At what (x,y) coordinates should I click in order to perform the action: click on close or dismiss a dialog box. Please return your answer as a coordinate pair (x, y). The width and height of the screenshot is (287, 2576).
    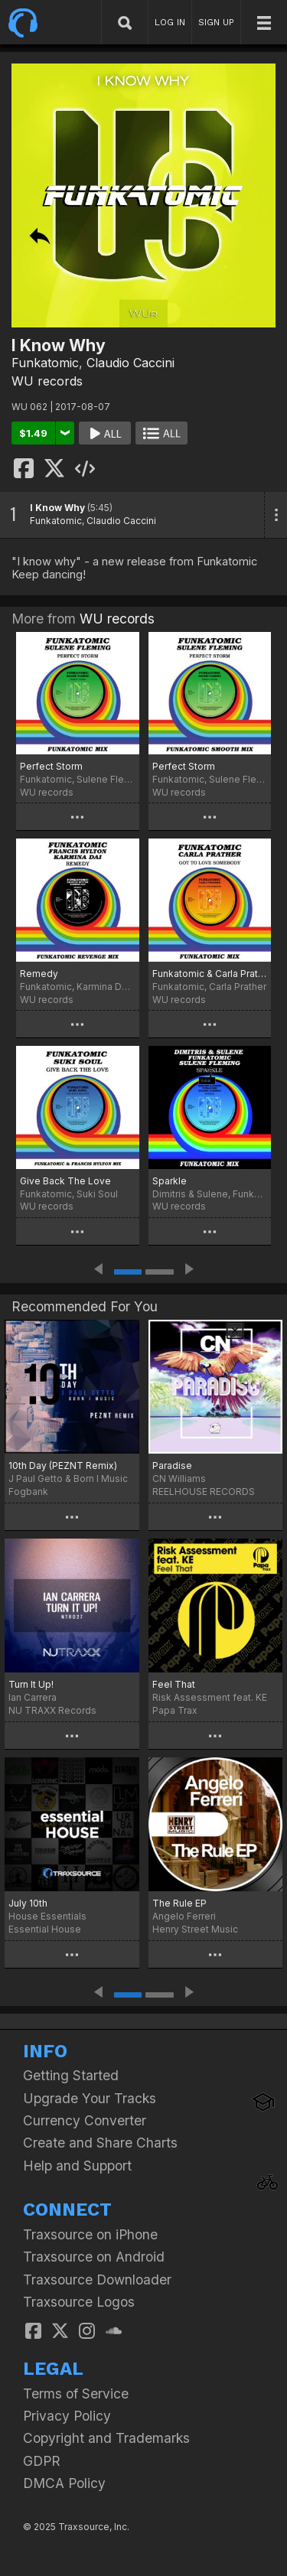
    Looking at the image, I should click on (235, 1330).